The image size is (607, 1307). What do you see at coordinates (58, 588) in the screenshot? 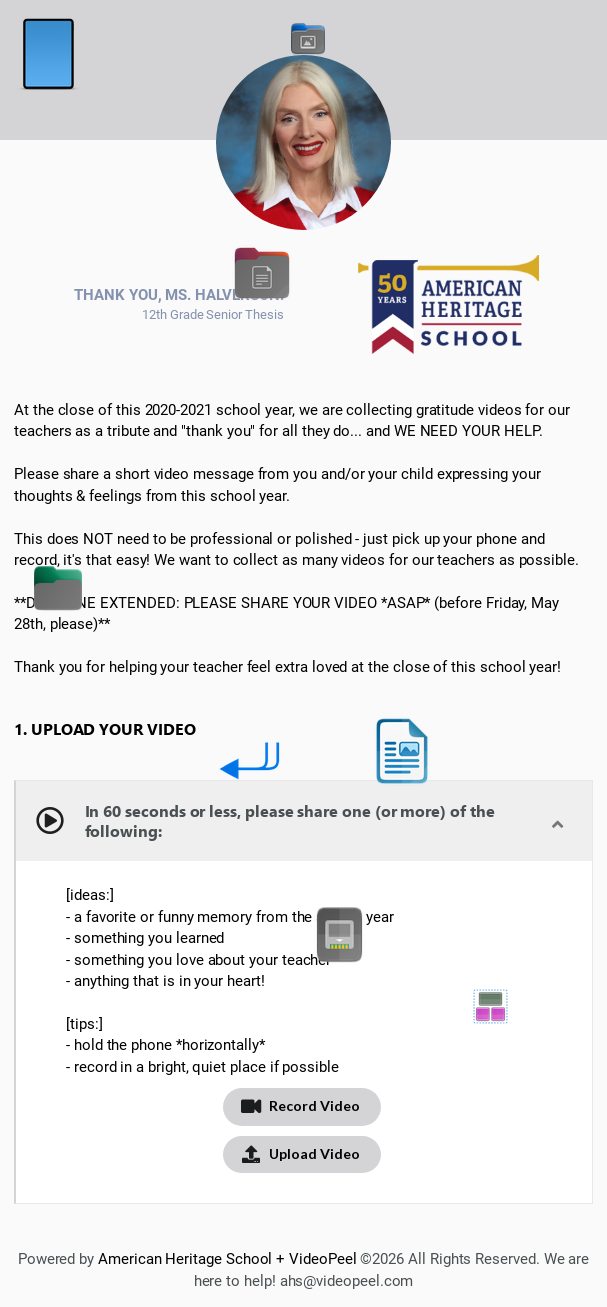
I see `indicates a folder is ready to accept a dropped file` at bounding box center [58, 588].